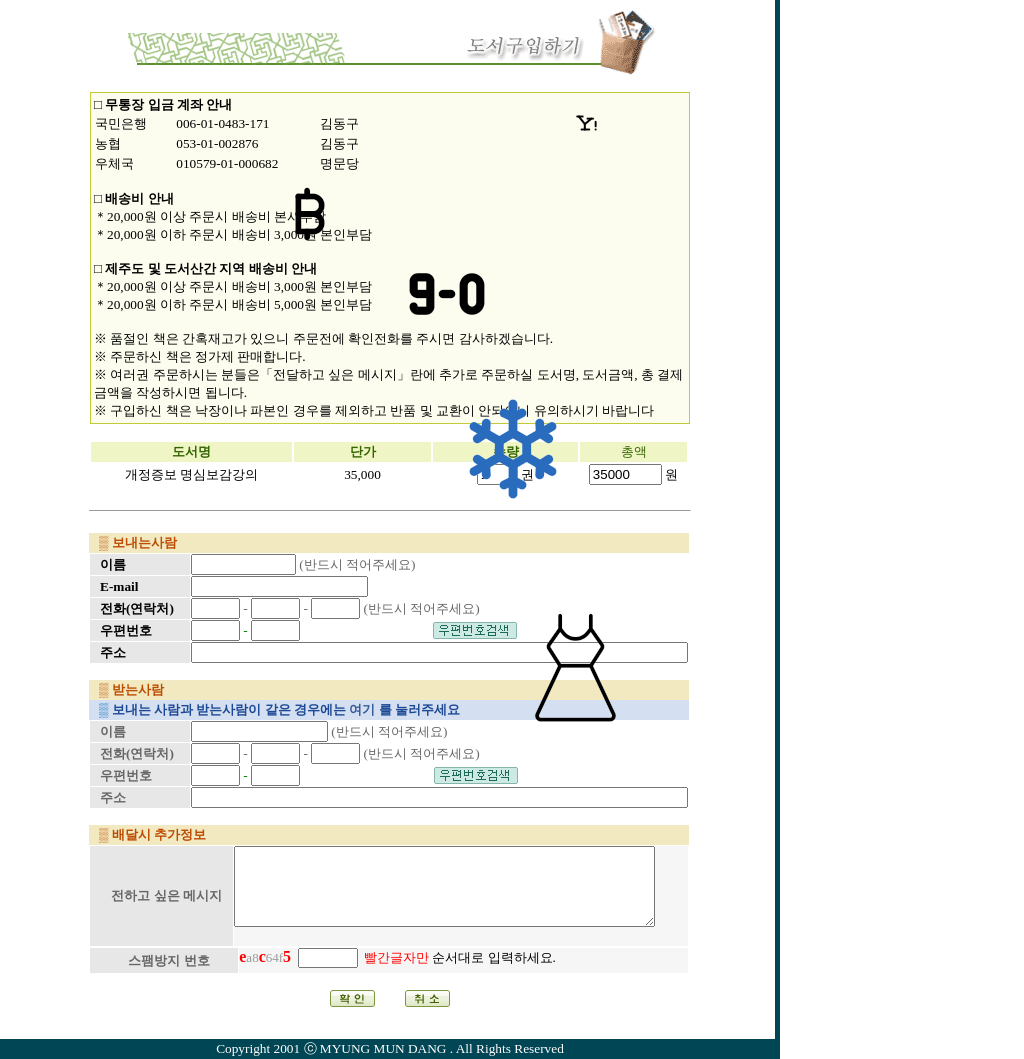 This screenshot has height=1059, width=1024. What do you see at coordinates (310, 214) in the screenshot?
I see `indicates Thai baht currency` at bounding box center [310, 214].